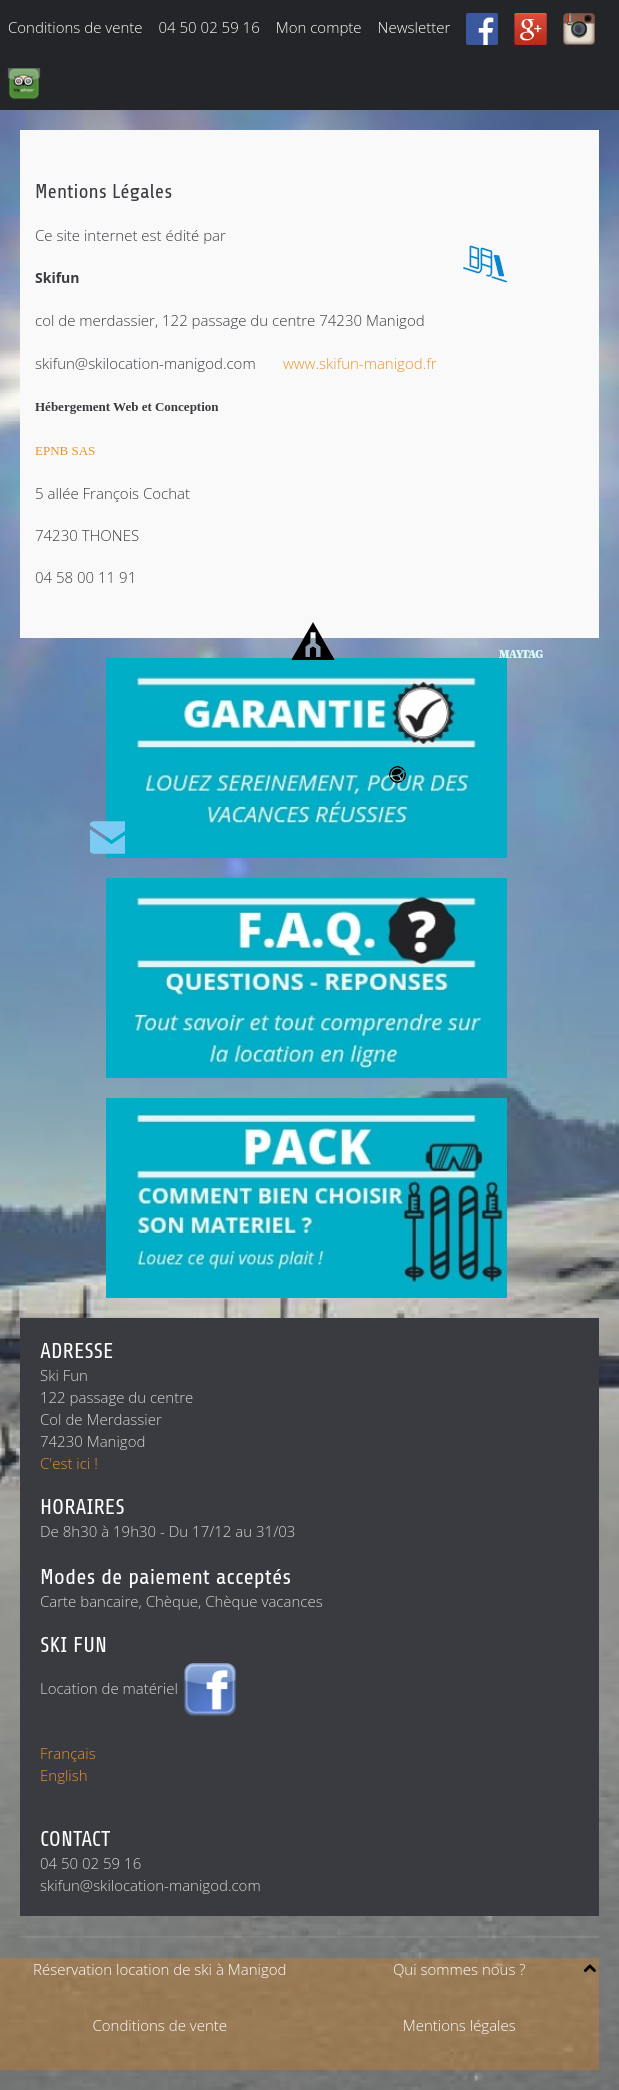 The width and height of the screenshot is (619, 2090). What do you see at coordinates (107, 837) in the screenshot?
I see `mailbox.org email service logo` at bounding box center [107, 837].